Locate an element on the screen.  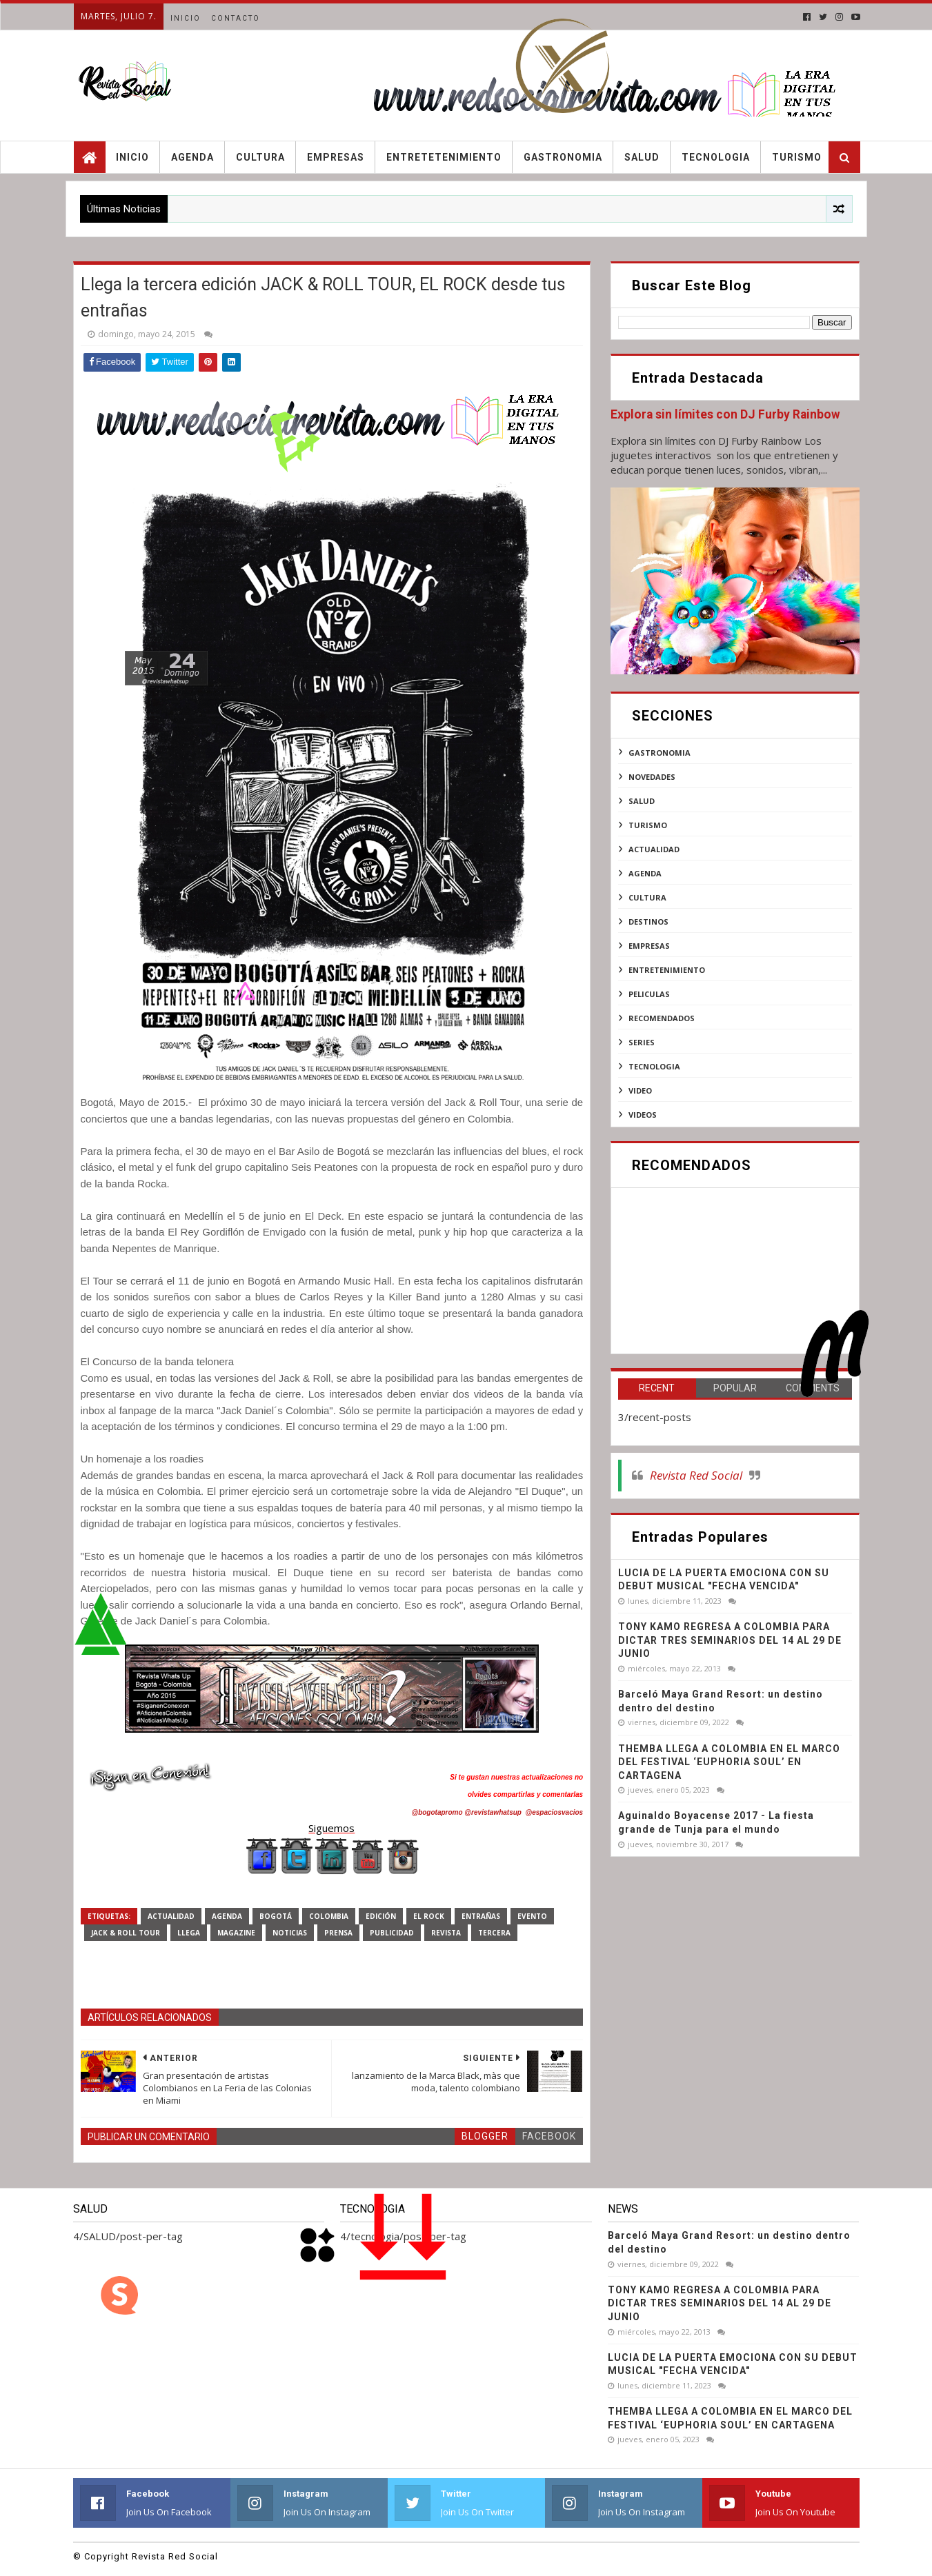
open the AList file management application is located at coordinates (245, 991).